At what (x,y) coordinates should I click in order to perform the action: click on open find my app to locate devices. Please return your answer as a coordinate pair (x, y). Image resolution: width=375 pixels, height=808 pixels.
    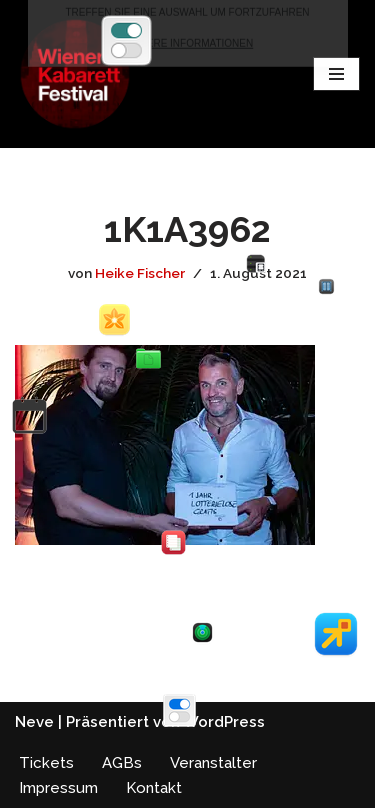
    Looking at the image, I should click on (202, 632).